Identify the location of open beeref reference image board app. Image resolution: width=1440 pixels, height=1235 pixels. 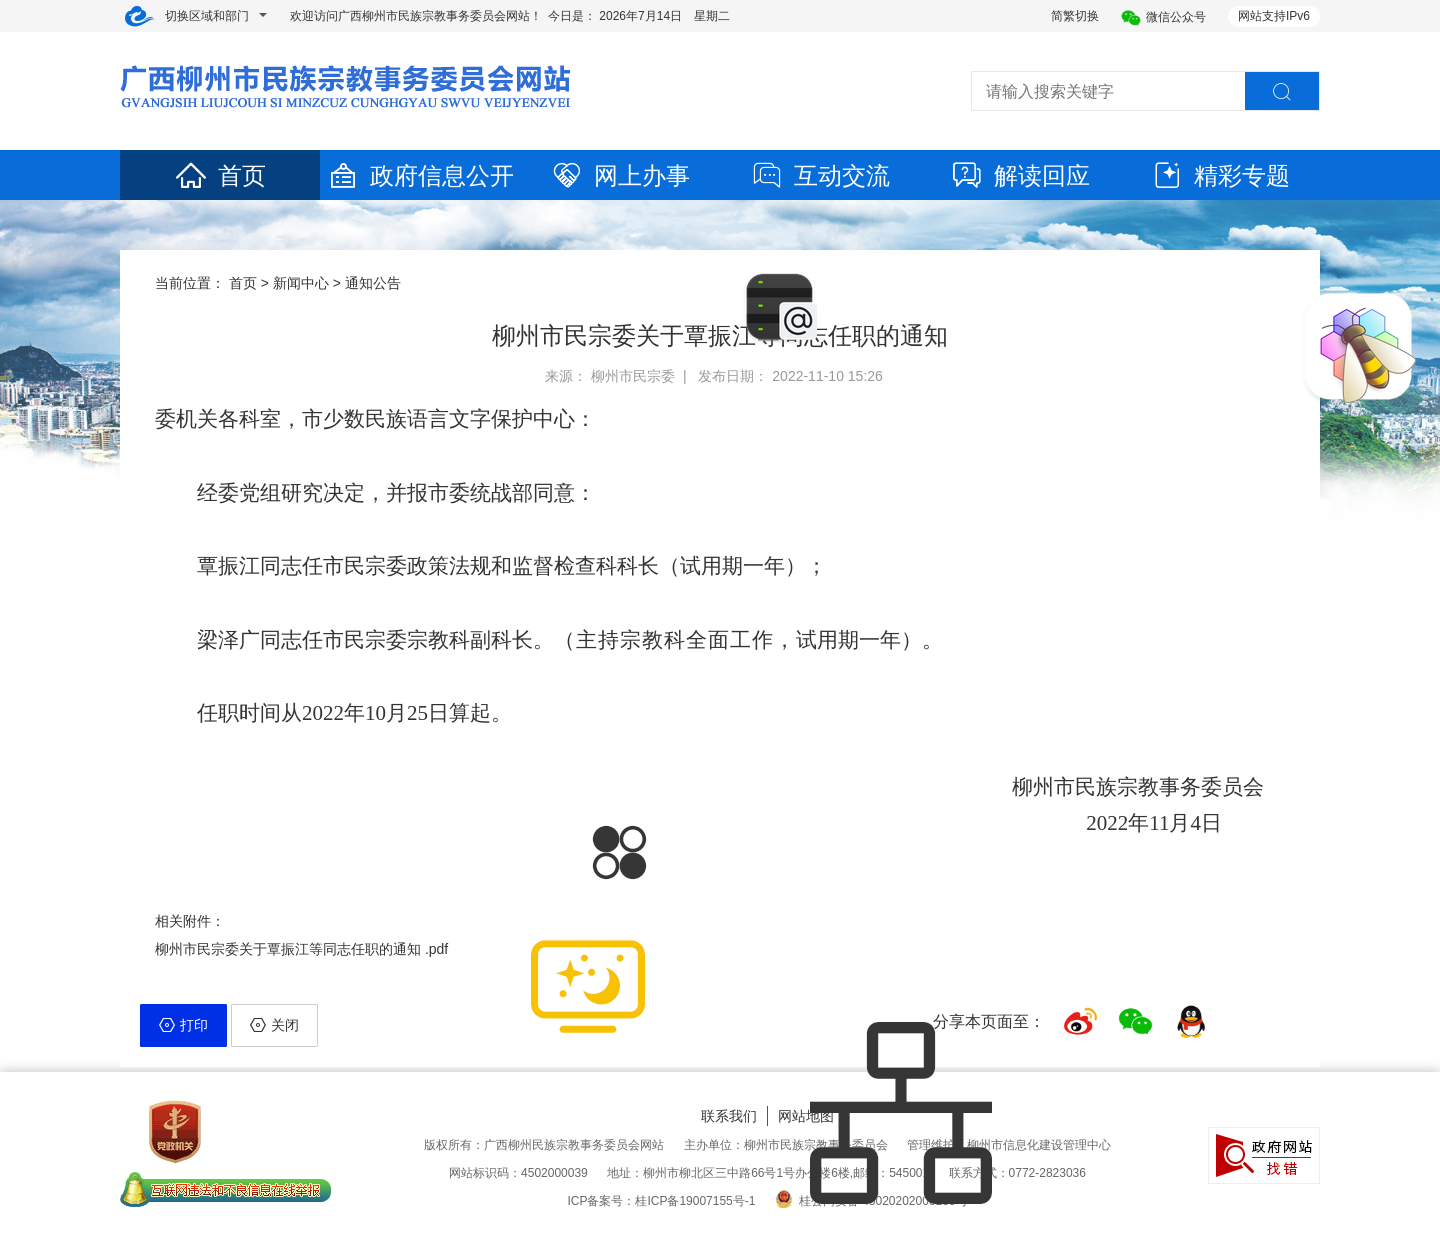
(1358, 346).